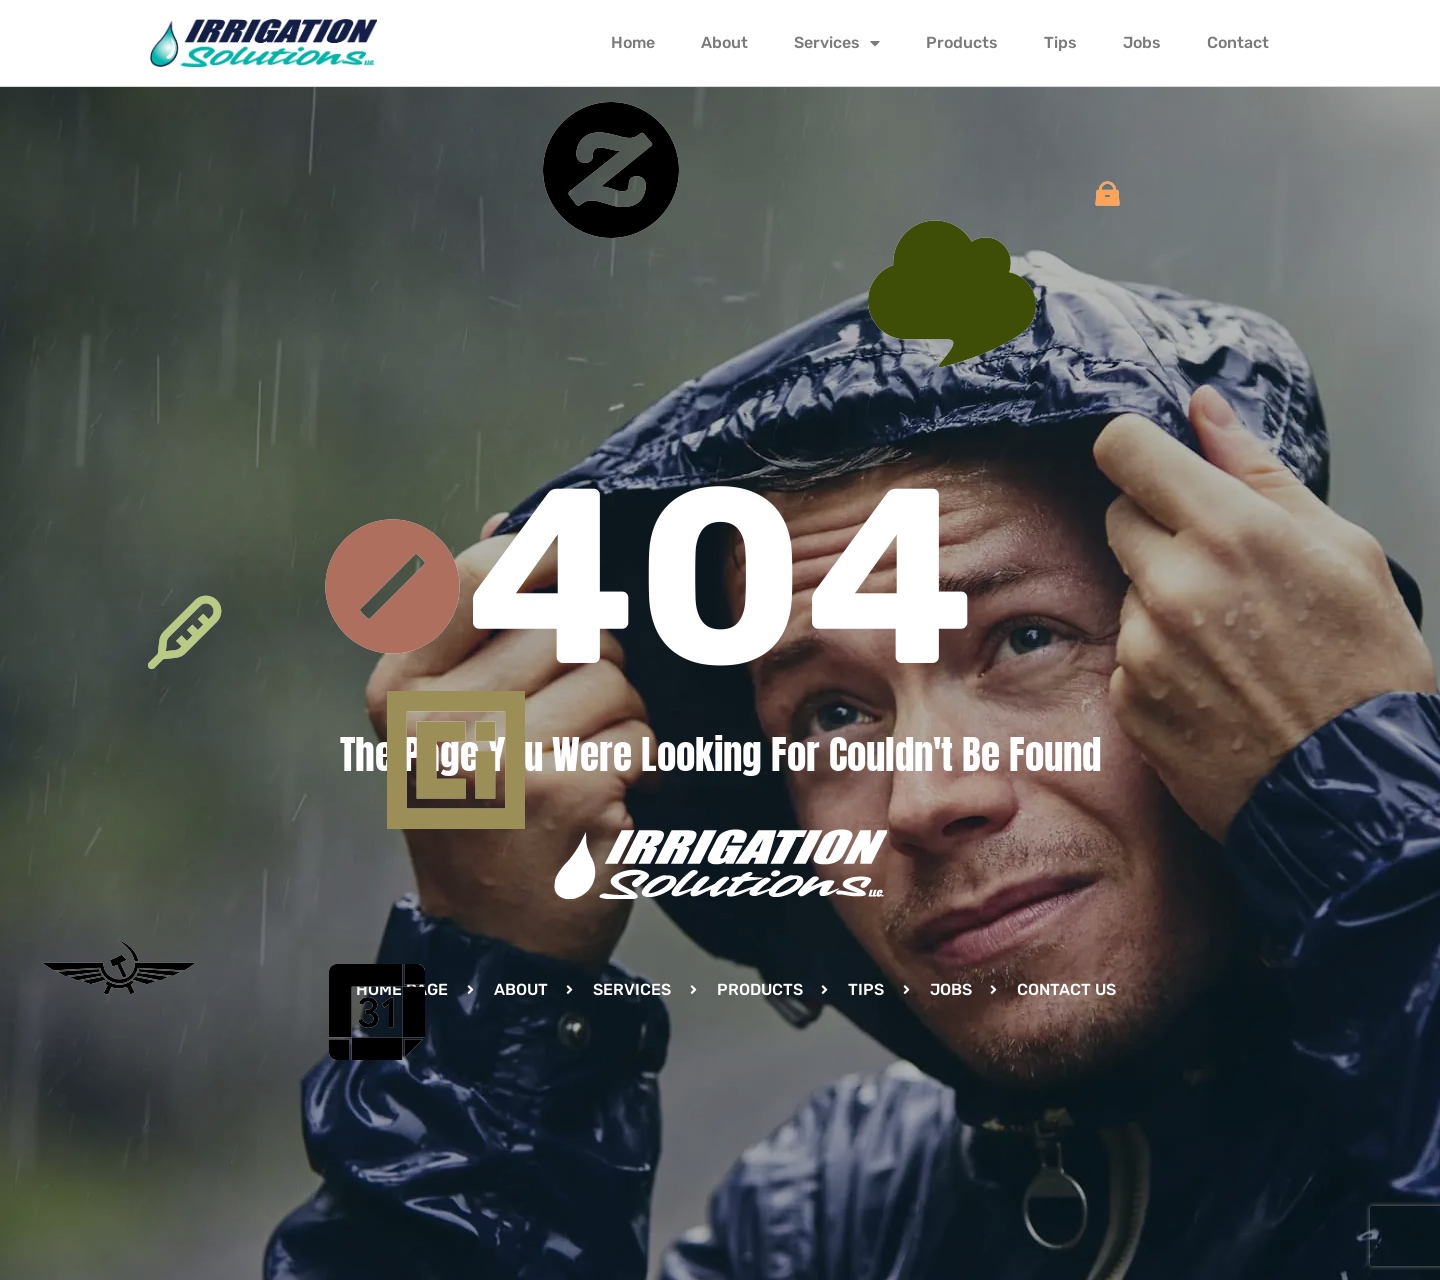 The width and height of the screenshot is (1440, 1280). Describe the element at coordinates (611, 170) in the screenshot. I see `visit zazzle website or store` at that location.